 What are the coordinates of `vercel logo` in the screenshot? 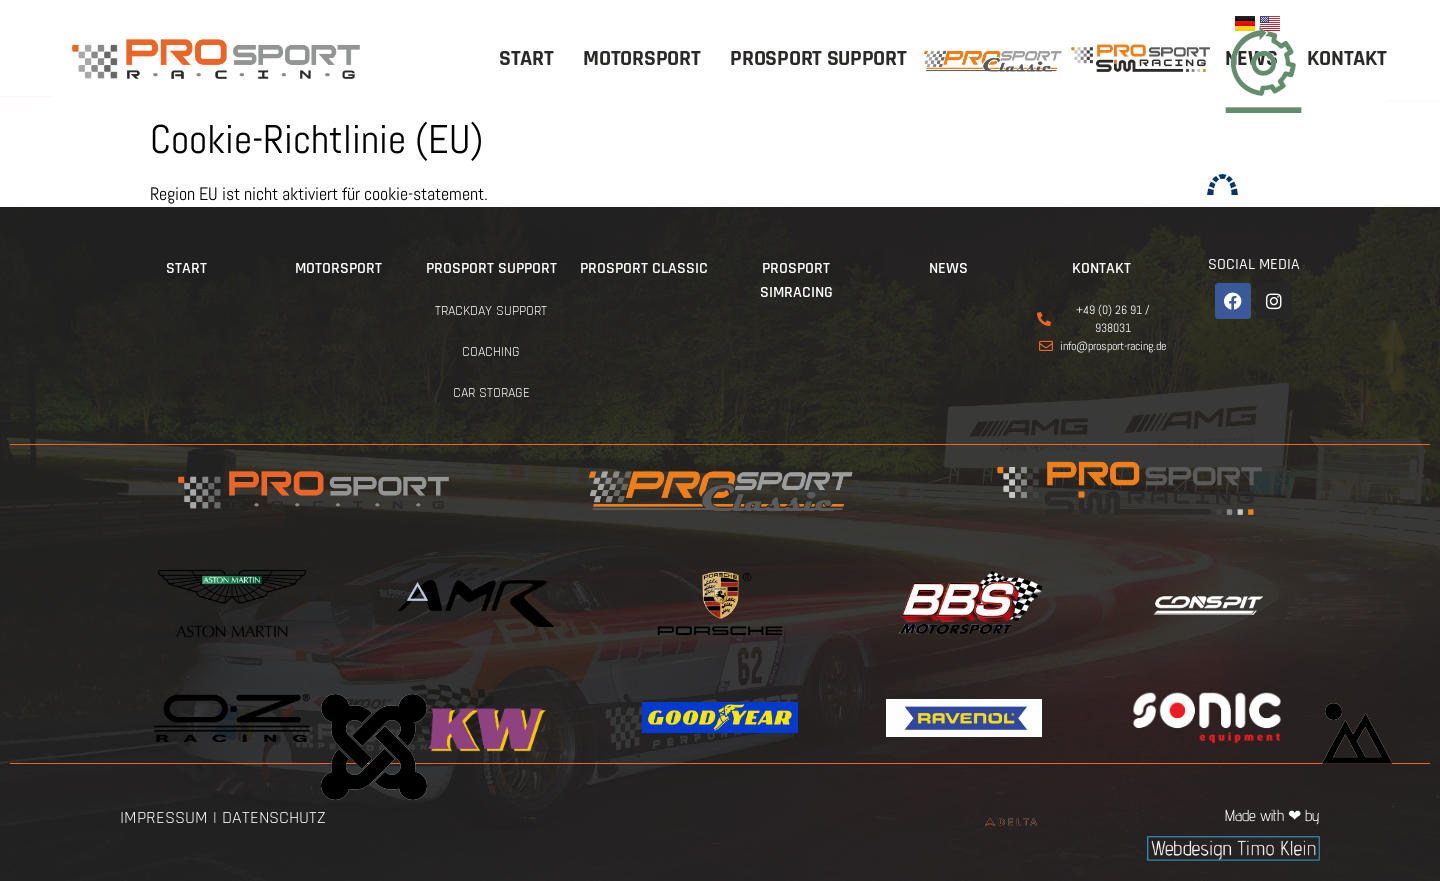 It's located at (417, 591).